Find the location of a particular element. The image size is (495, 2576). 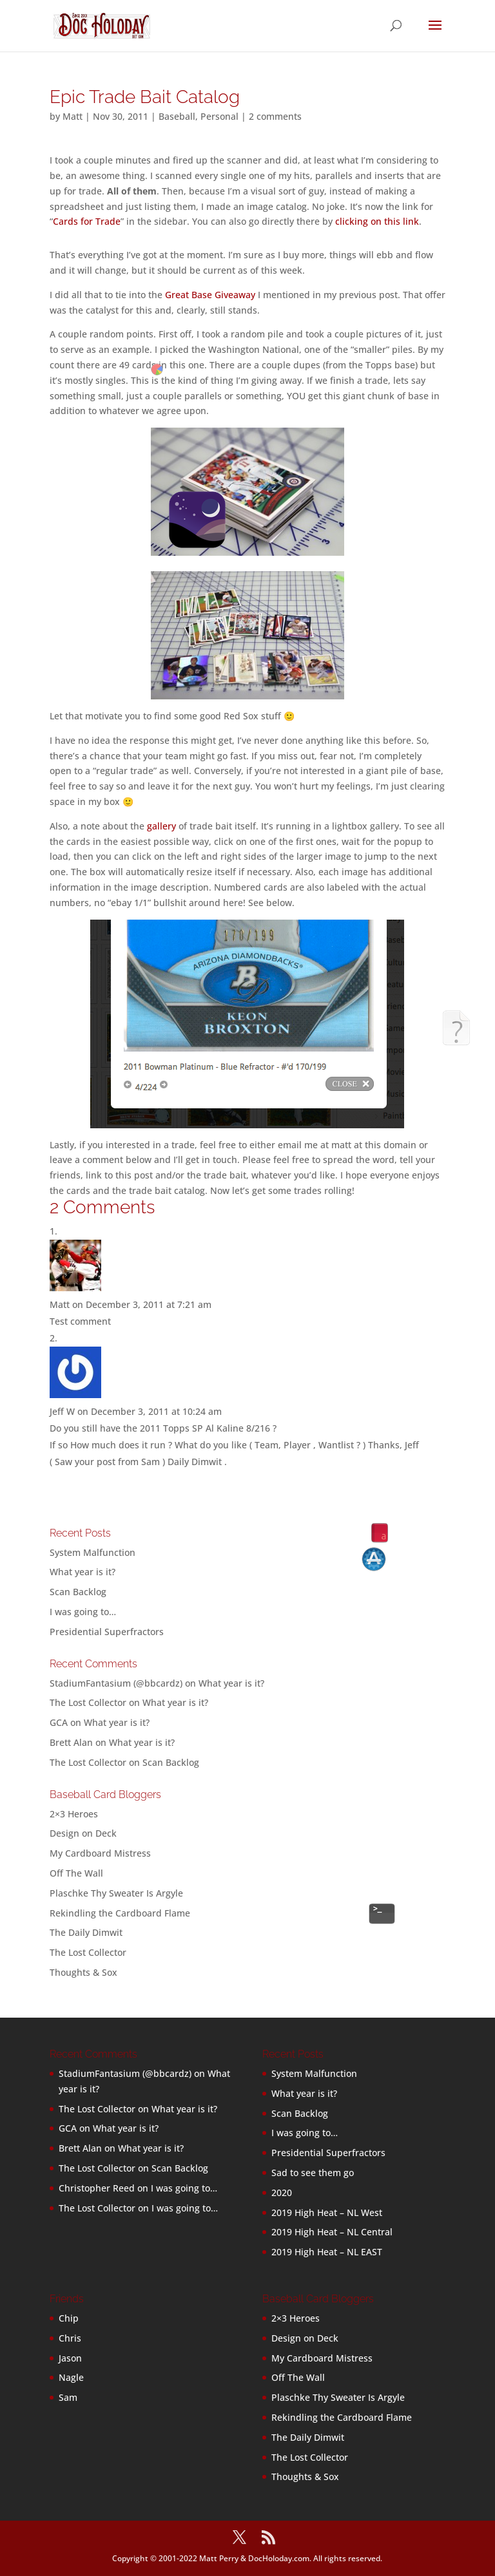

open the terminal application is located at coordinates (382, 1913).